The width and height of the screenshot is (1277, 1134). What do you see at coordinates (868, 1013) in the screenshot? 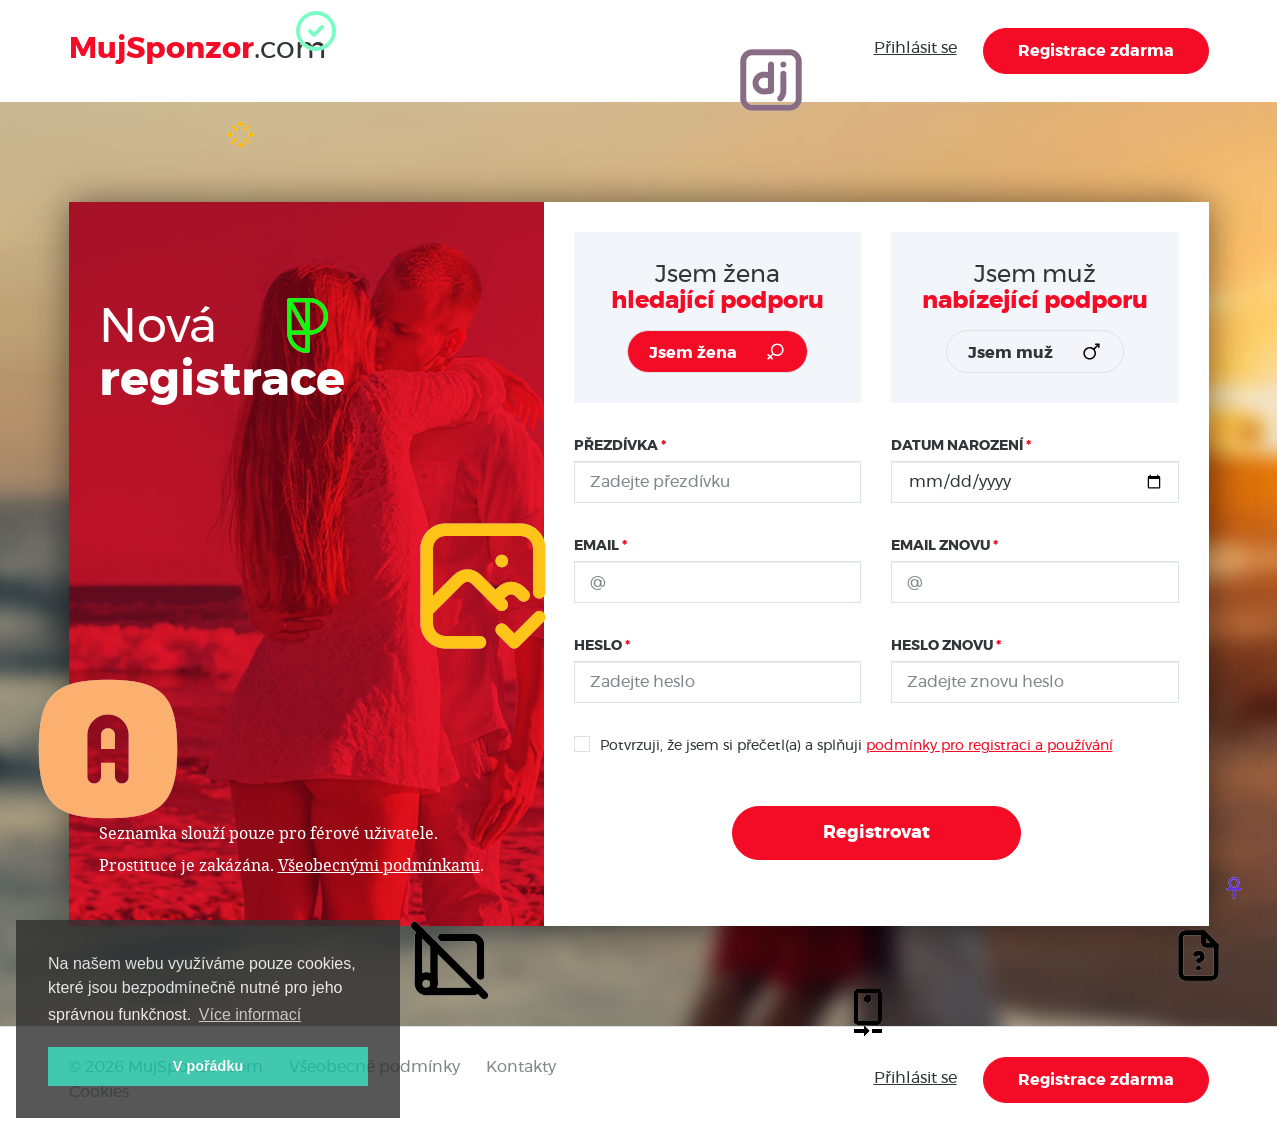
I see `switch to rear camera` at bounding box center [868, 1013].